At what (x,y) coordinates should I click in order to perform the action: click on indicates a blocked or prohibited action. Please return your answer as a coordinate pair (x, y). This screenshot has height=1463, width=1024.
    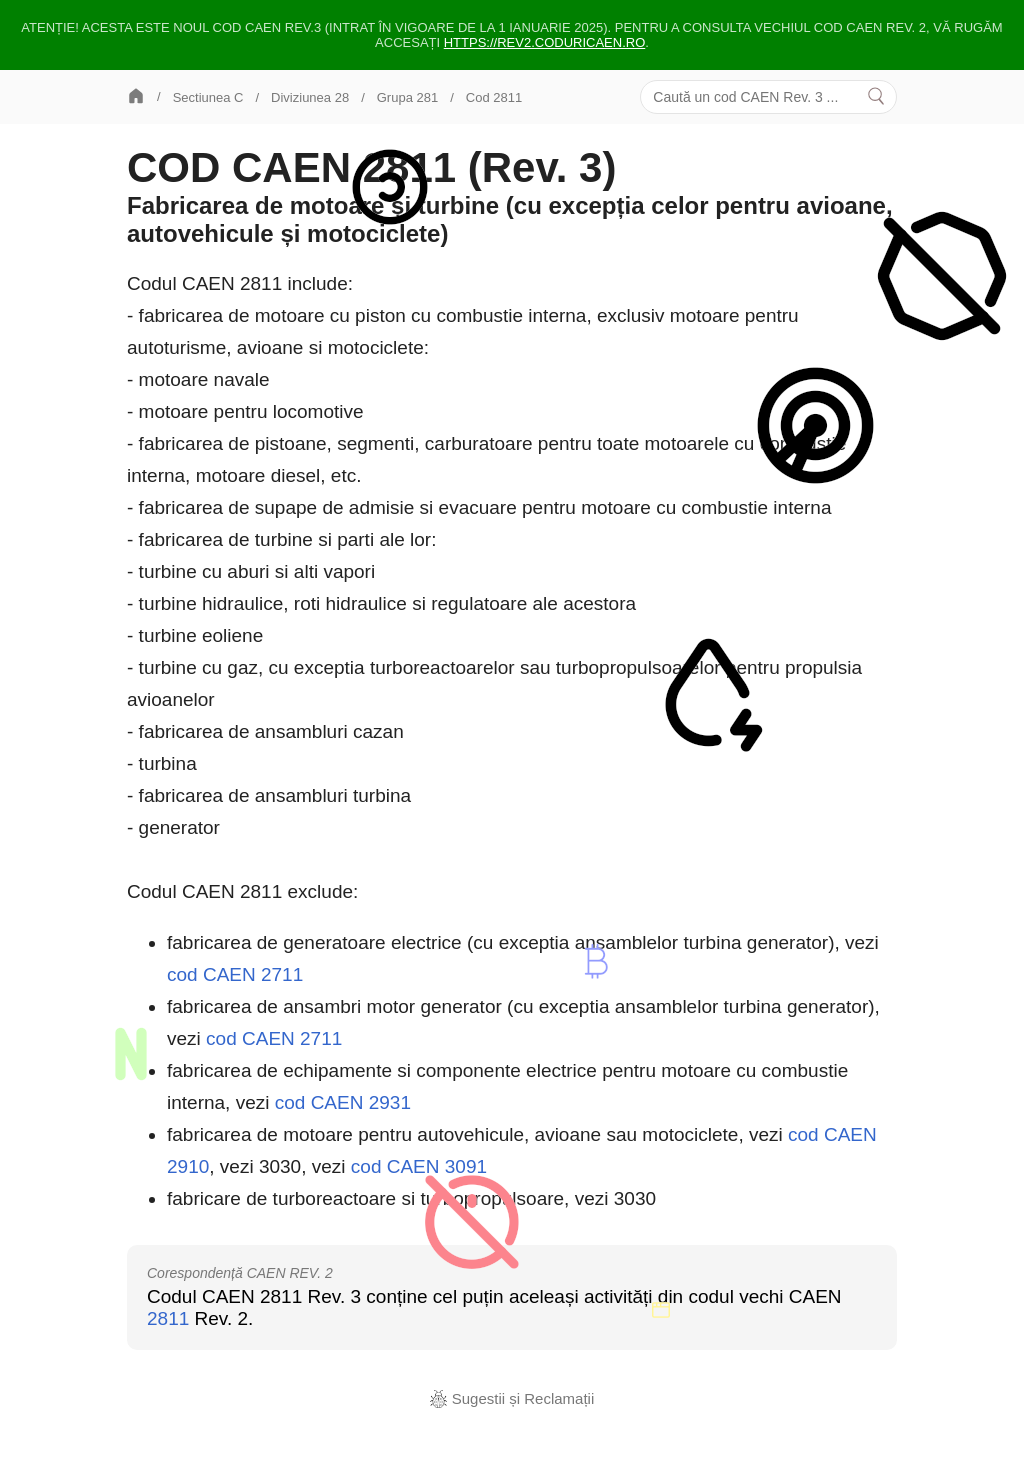
    Looking at the image, I should click on (942, 276).